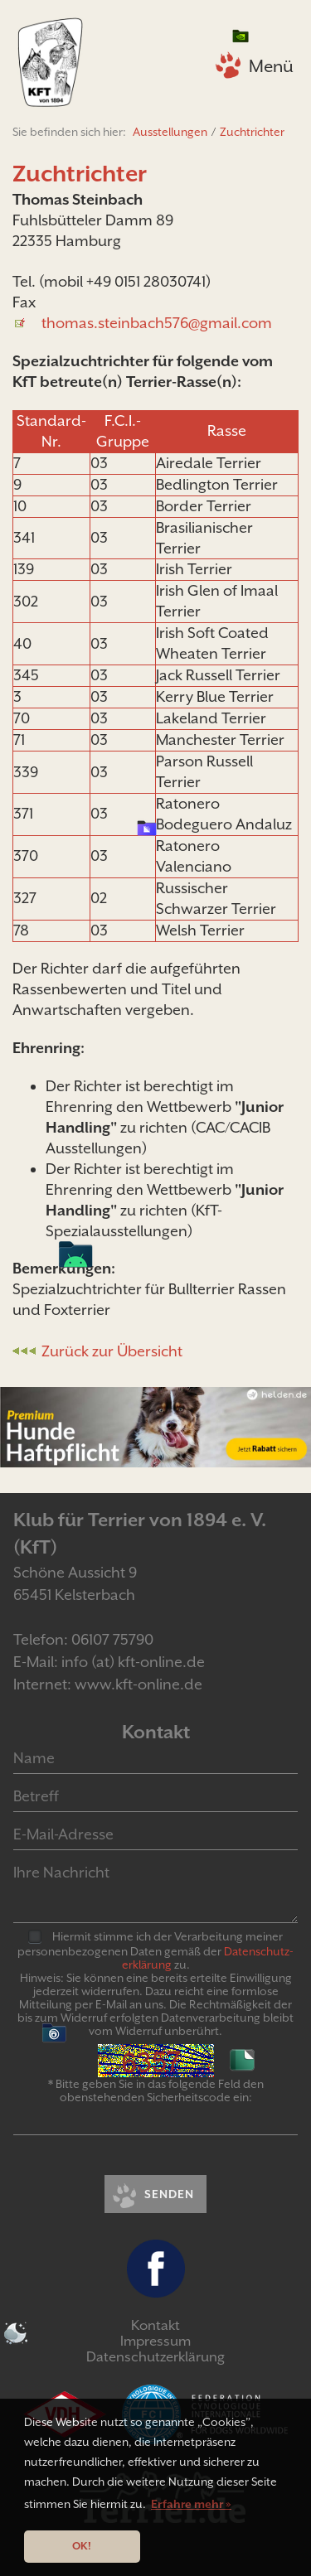  What do you see at coordinates (147, 829) in the screenshot?
I see `open folder containing Adobe Media Encoder files` at bounding box center [147, 829].